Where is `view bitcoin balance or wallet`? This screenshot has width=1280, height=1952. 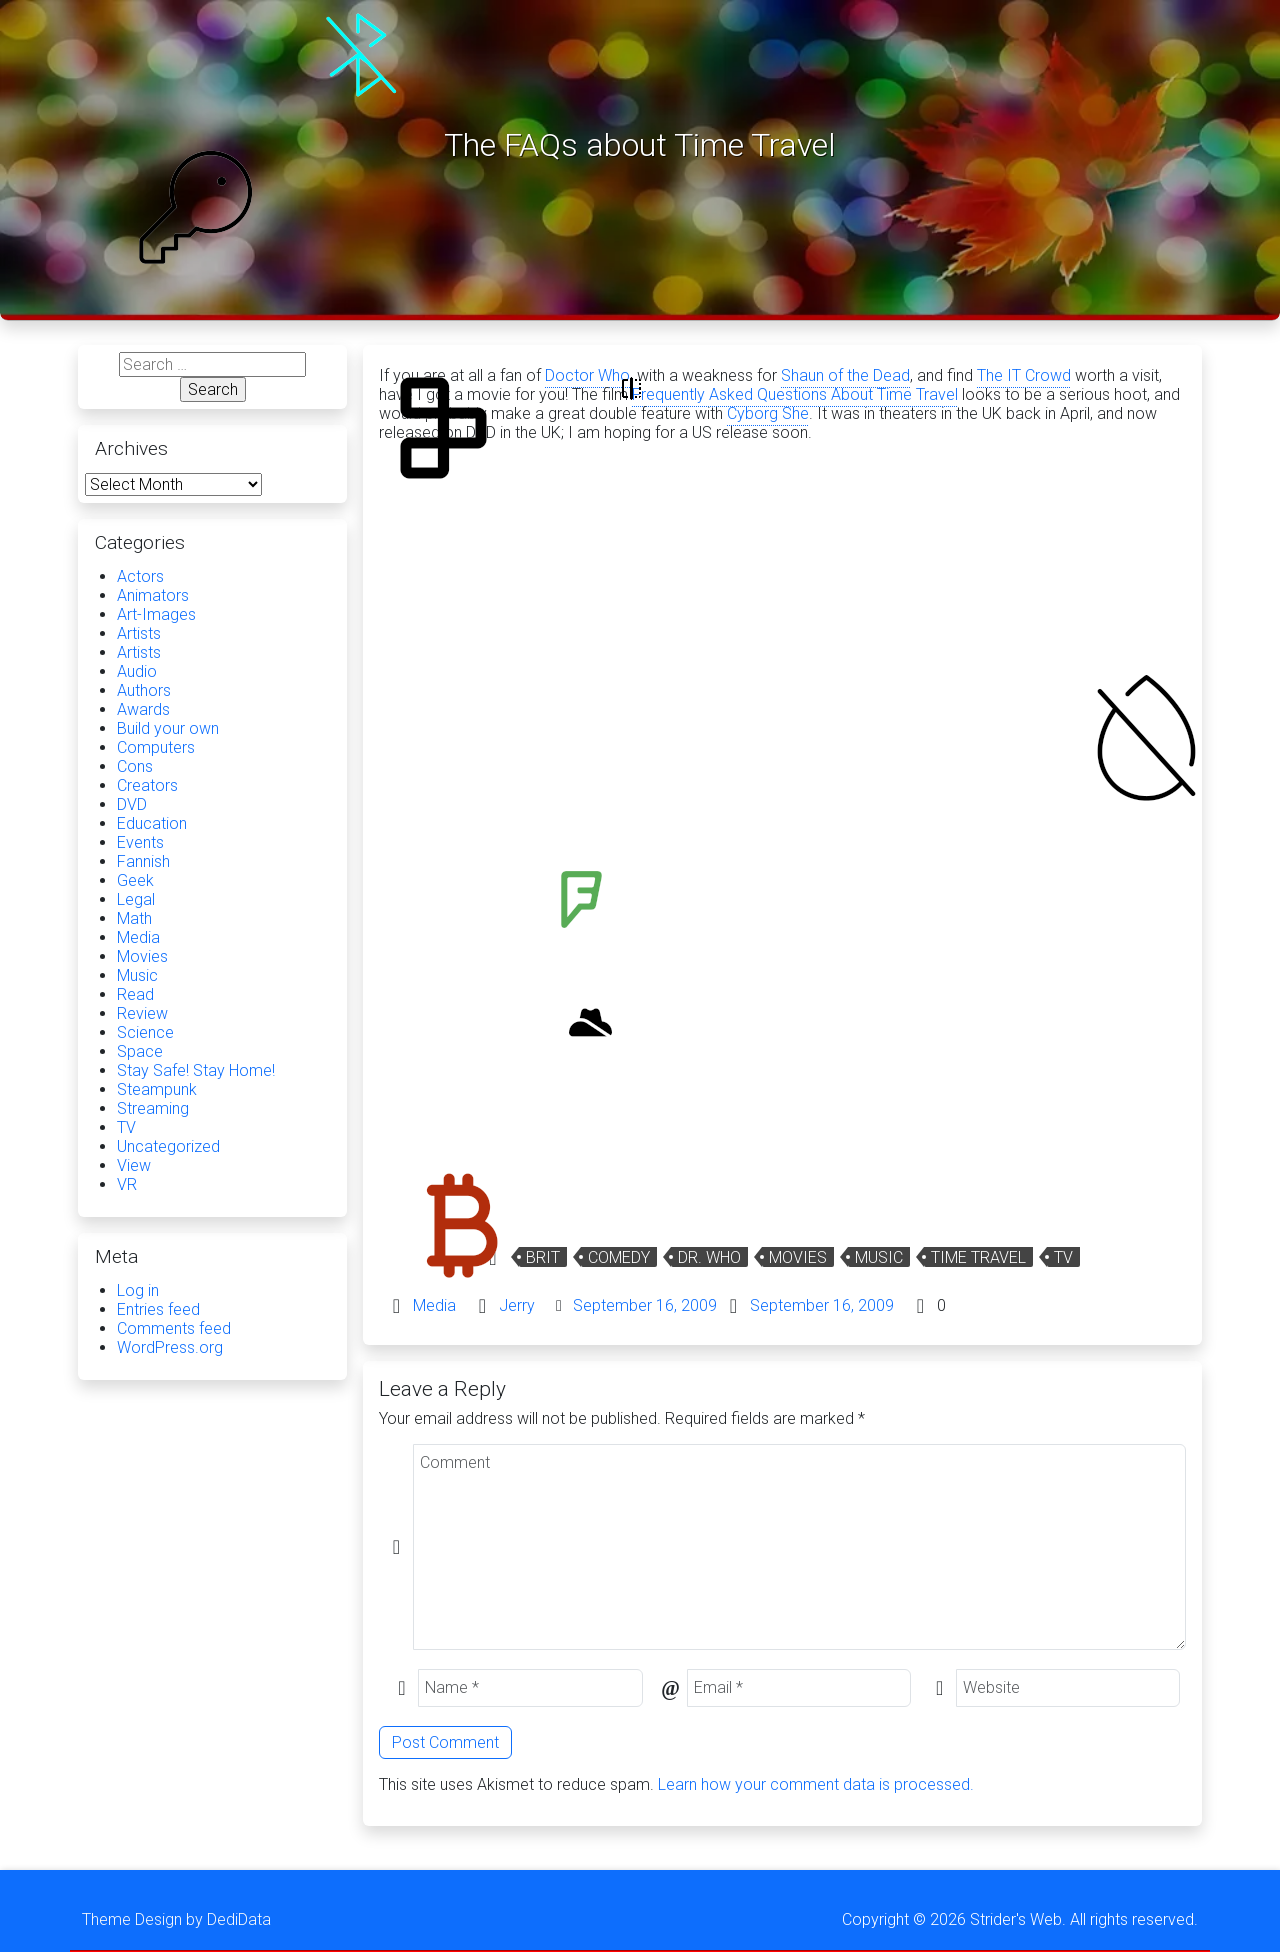 view bitcoin balance or wallet is located at coordinates (458, 1227).